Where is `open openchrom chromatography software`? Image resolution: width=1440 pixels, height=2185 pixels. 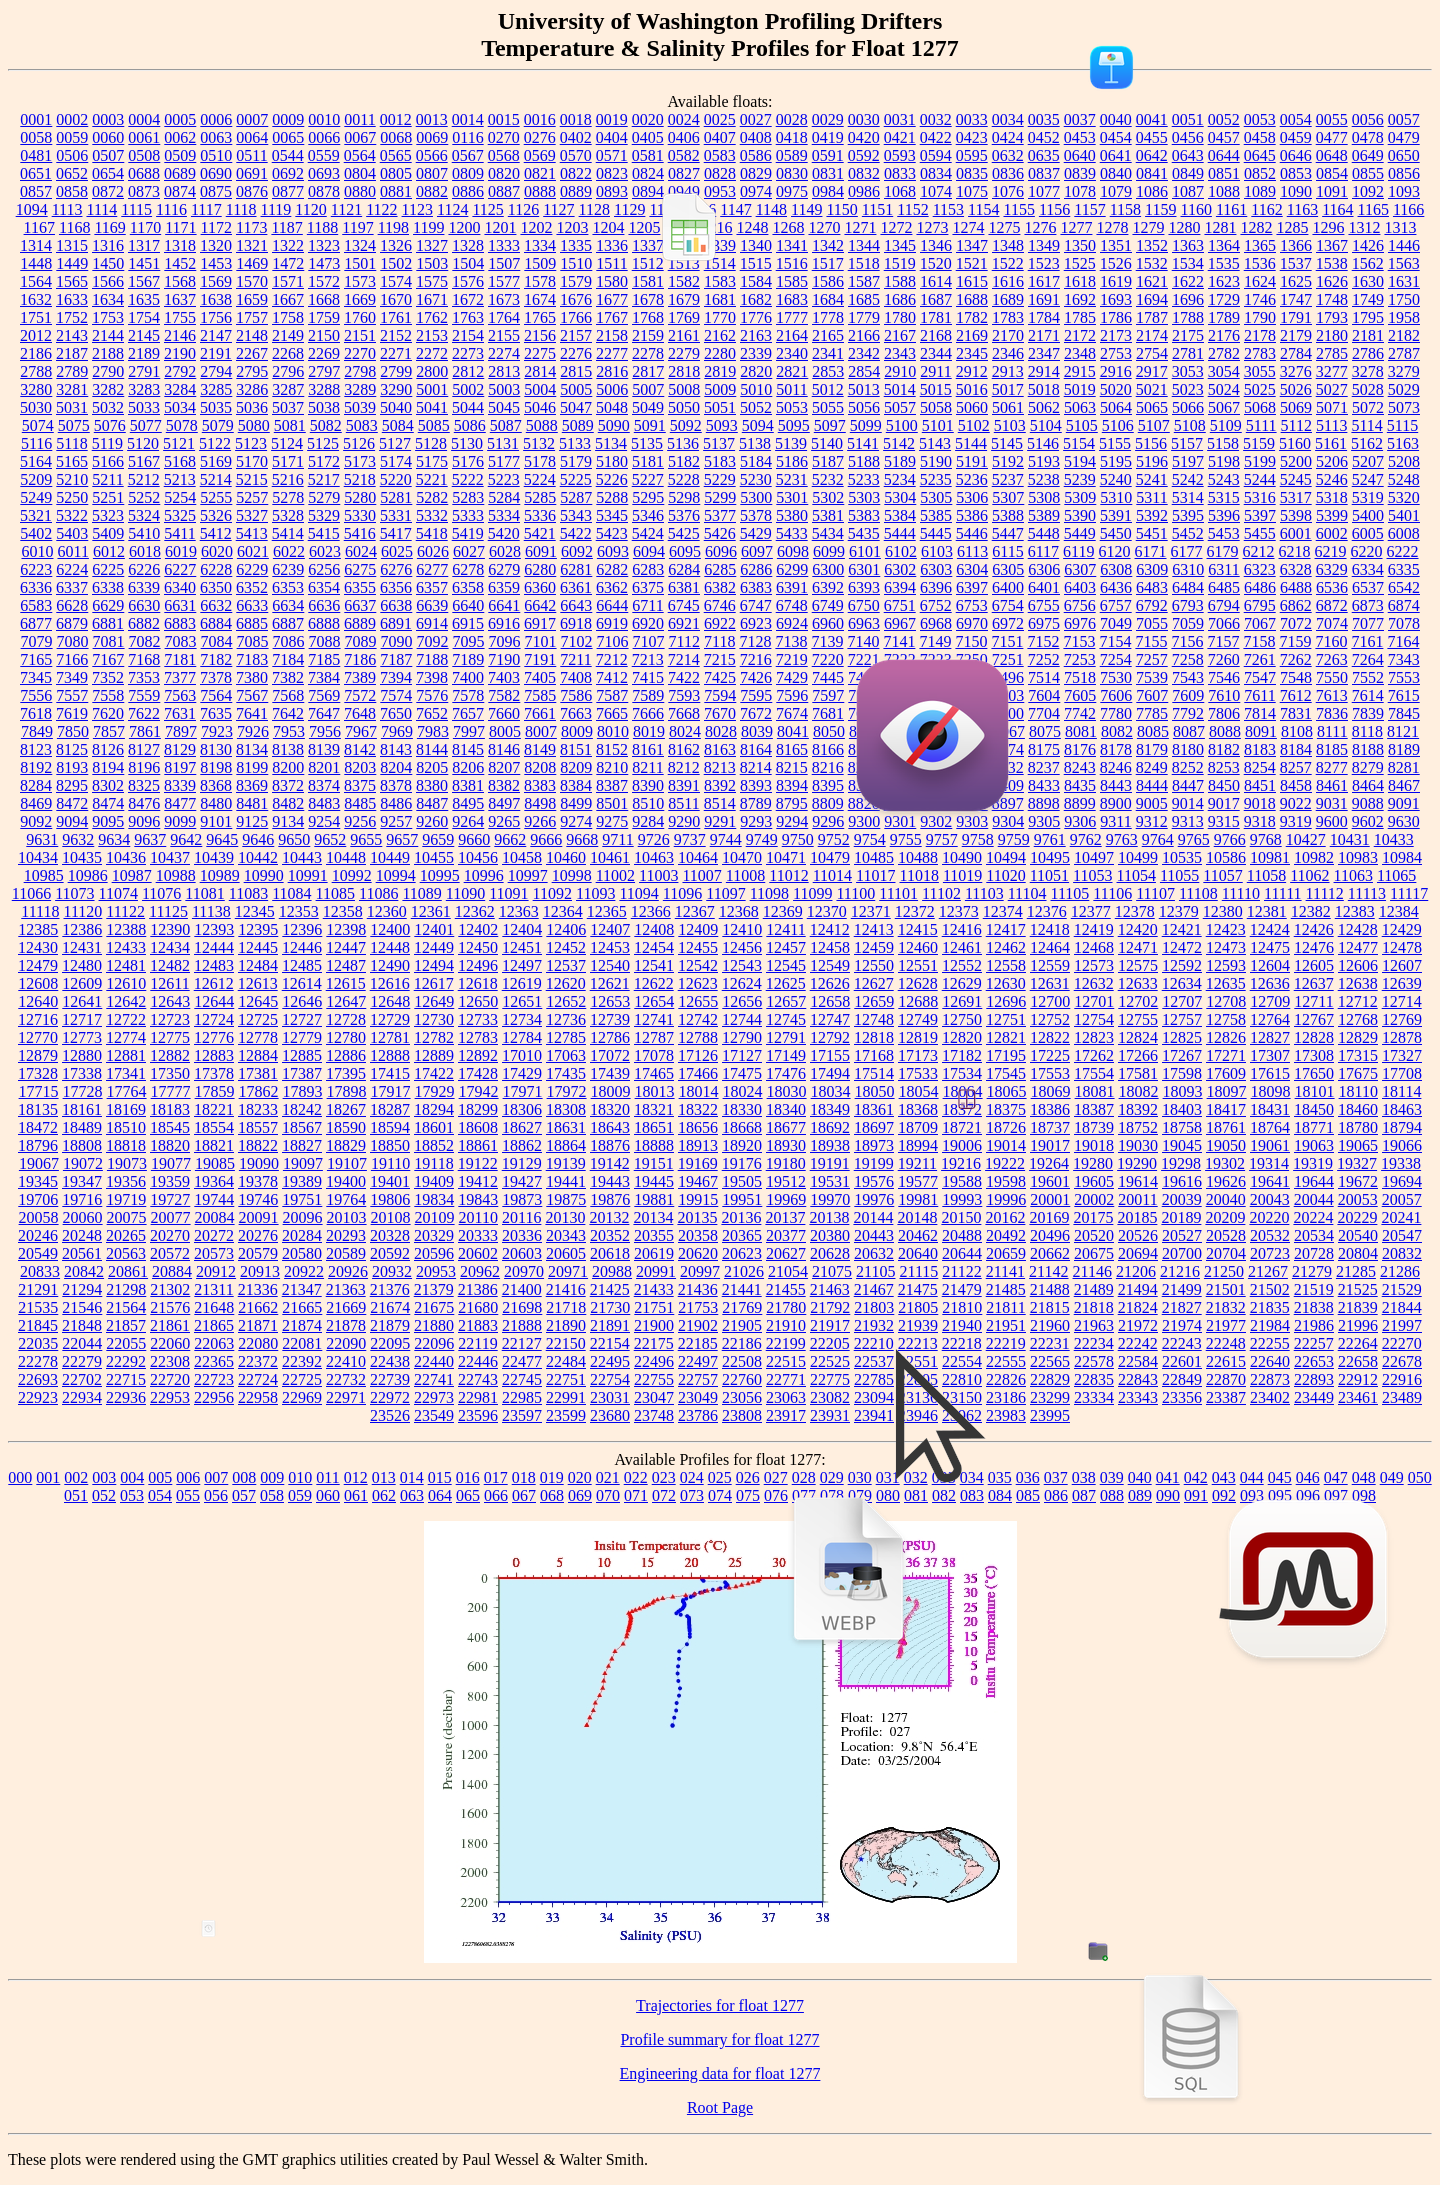
open openchrom chromatography software is located at coordinates (1308, 1579).